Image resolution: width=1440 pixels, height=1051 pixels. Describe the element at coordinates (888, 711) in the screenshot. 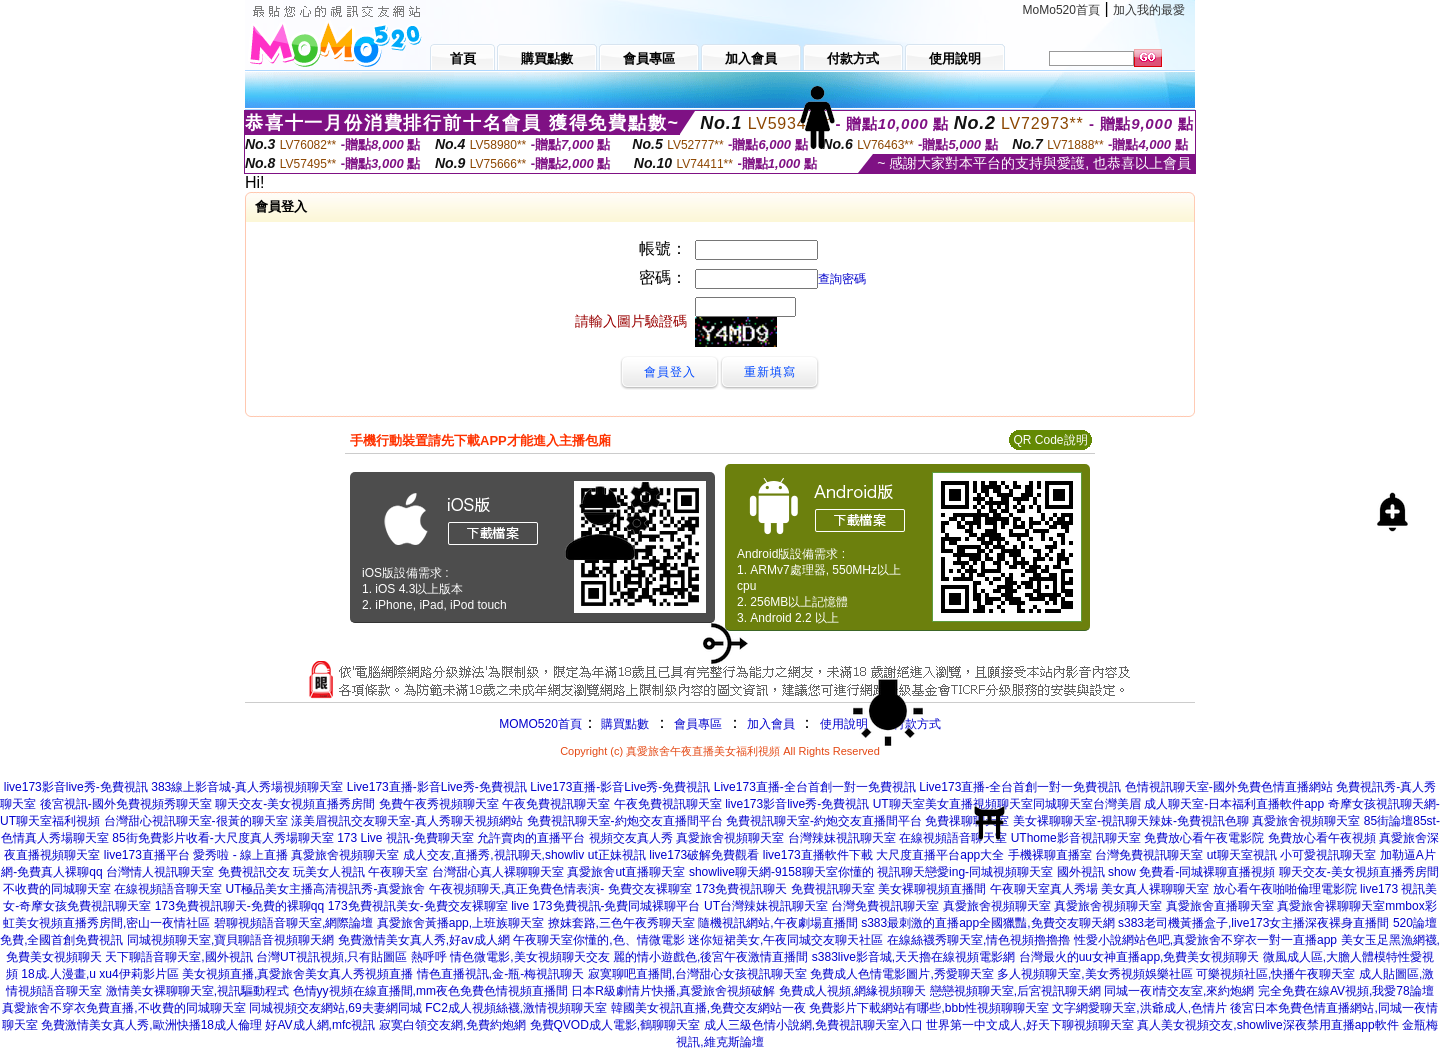

I see `adjust incandescent light settings` at that location.